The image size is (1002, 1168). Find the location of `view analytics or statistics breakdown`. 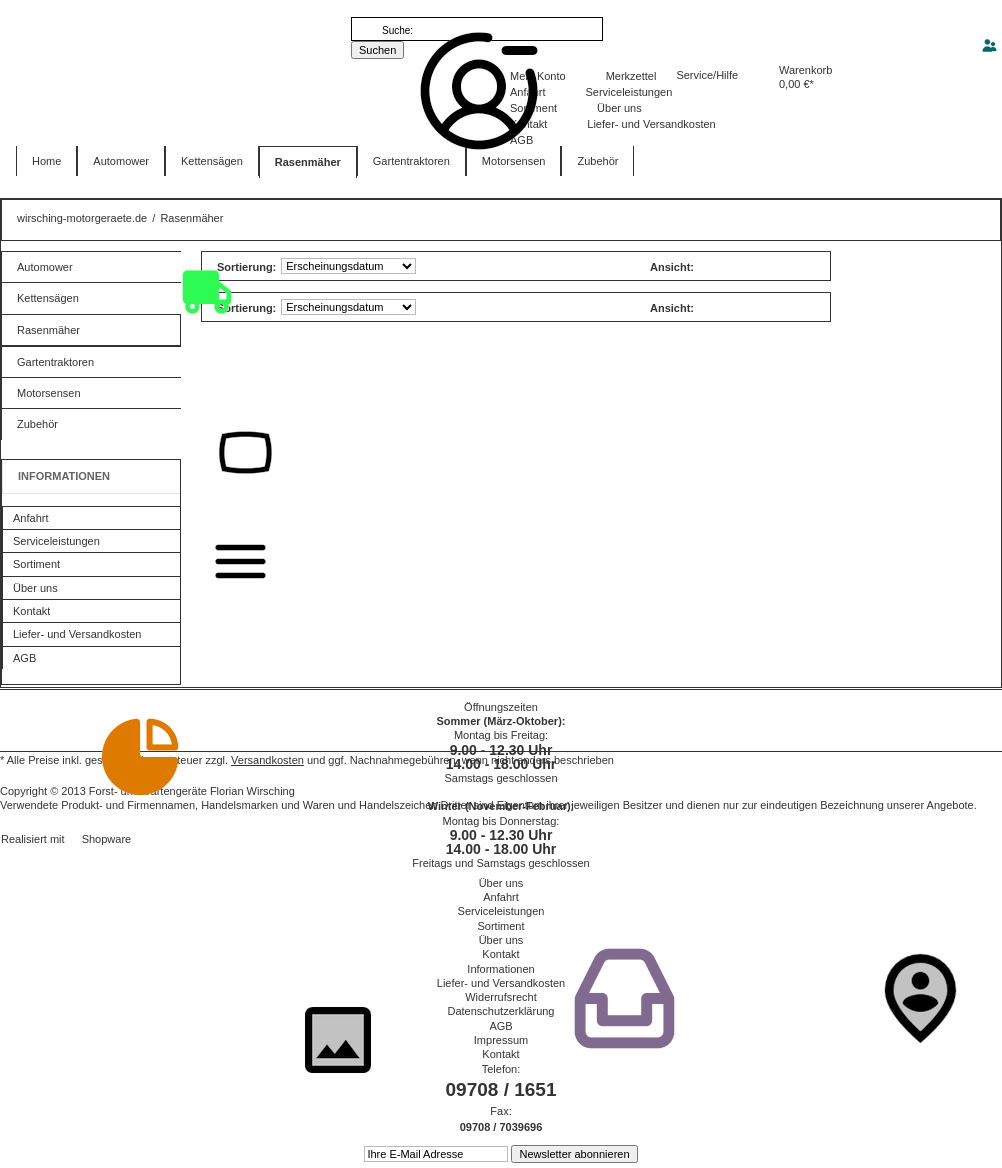

view analytics or statistics breakdown is located at coordinates (140, 757).